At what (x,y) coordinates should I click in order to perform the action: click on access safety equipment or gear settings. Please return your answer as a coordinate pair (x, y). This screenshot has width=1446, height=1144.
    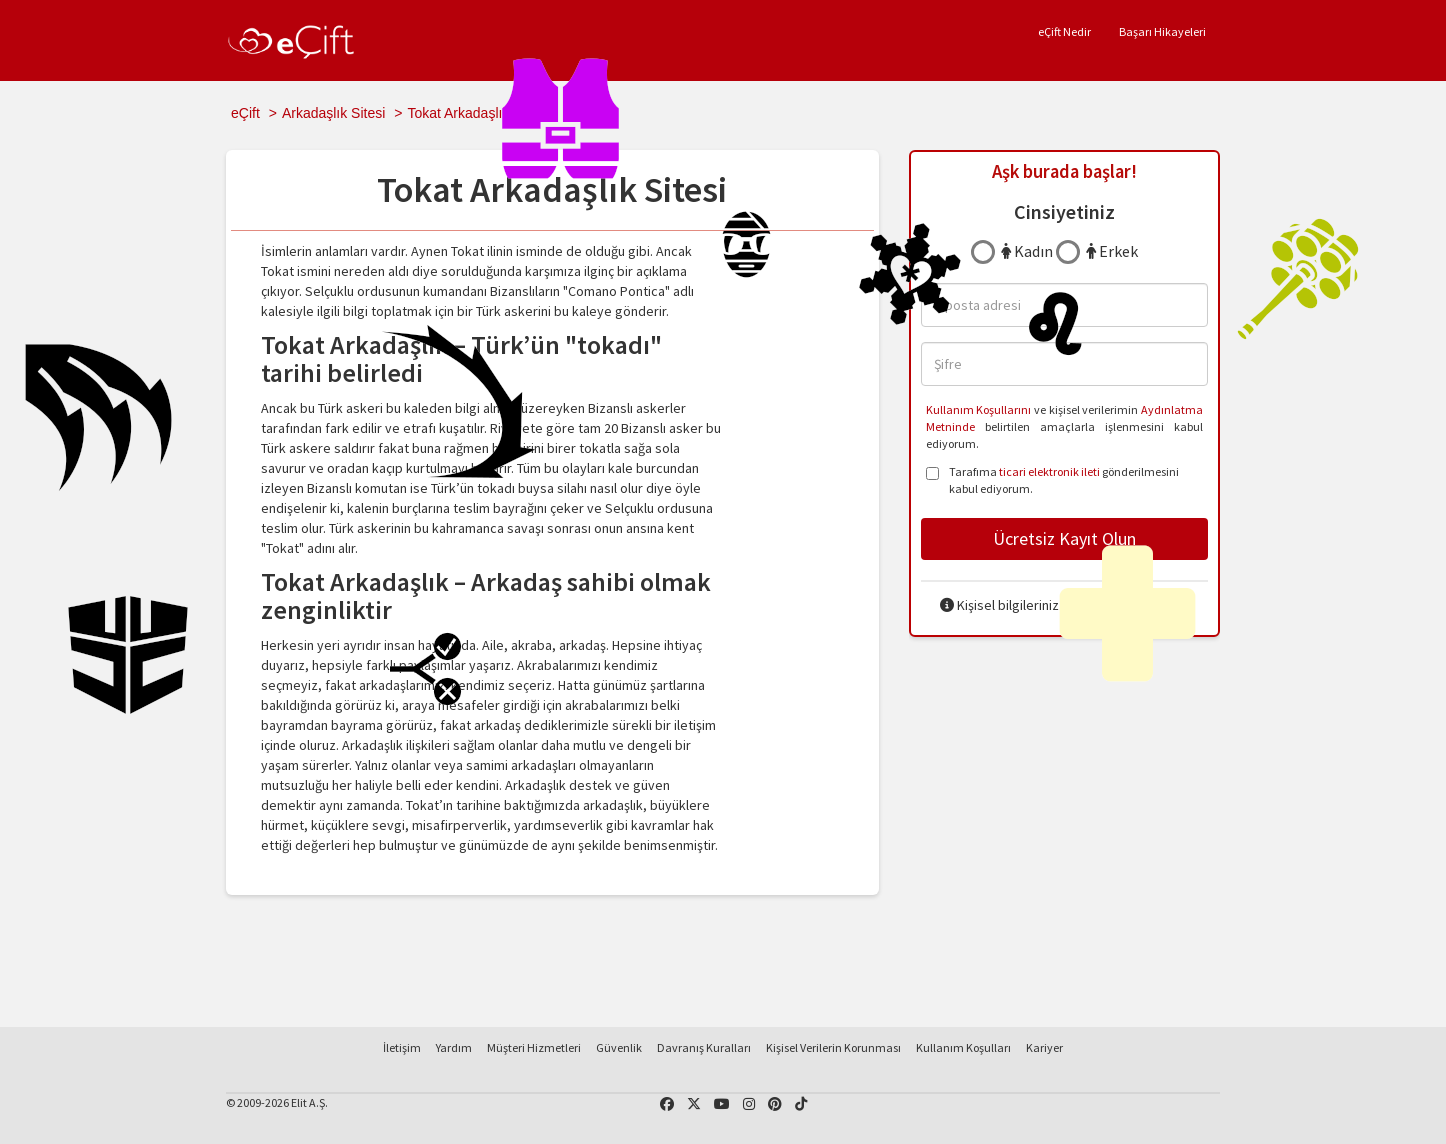
    Looking at the image, I should click on (560, 118).